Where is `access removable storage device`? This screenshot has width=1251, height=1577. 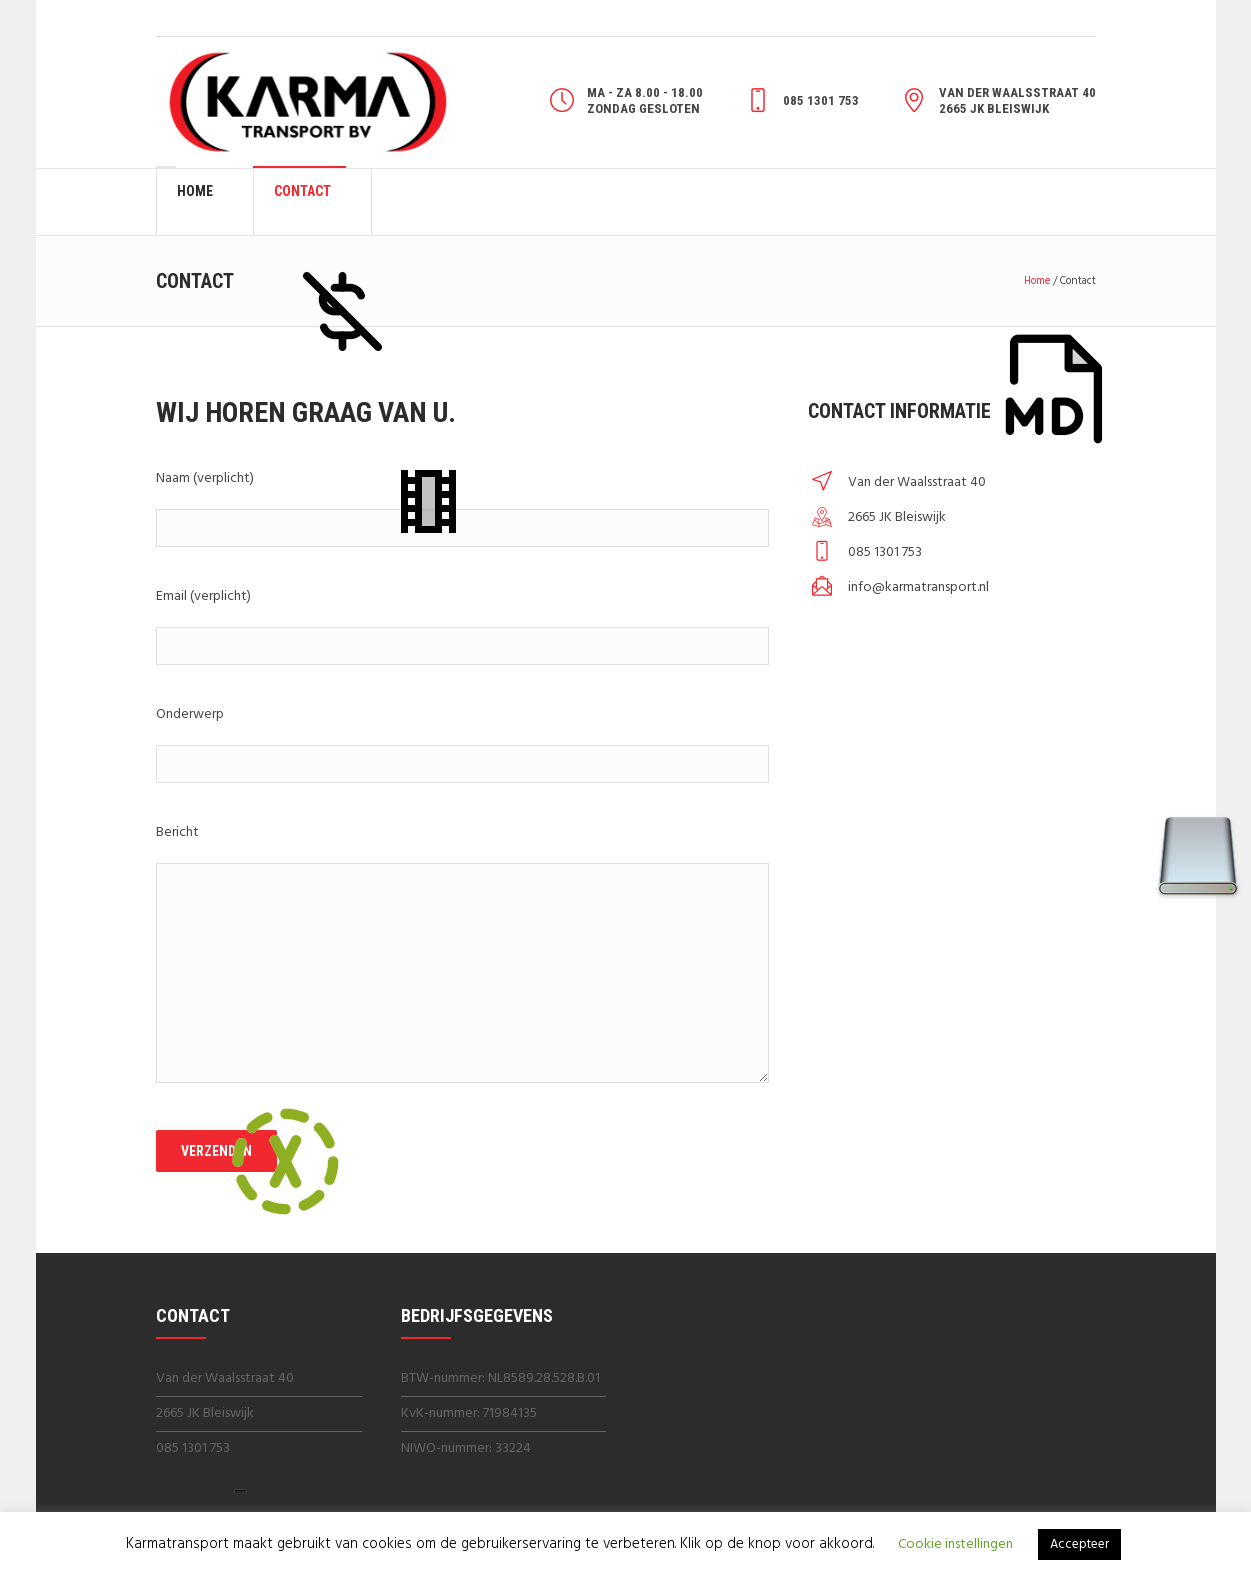
access removable storage device is located at coordinates (1198, 857).